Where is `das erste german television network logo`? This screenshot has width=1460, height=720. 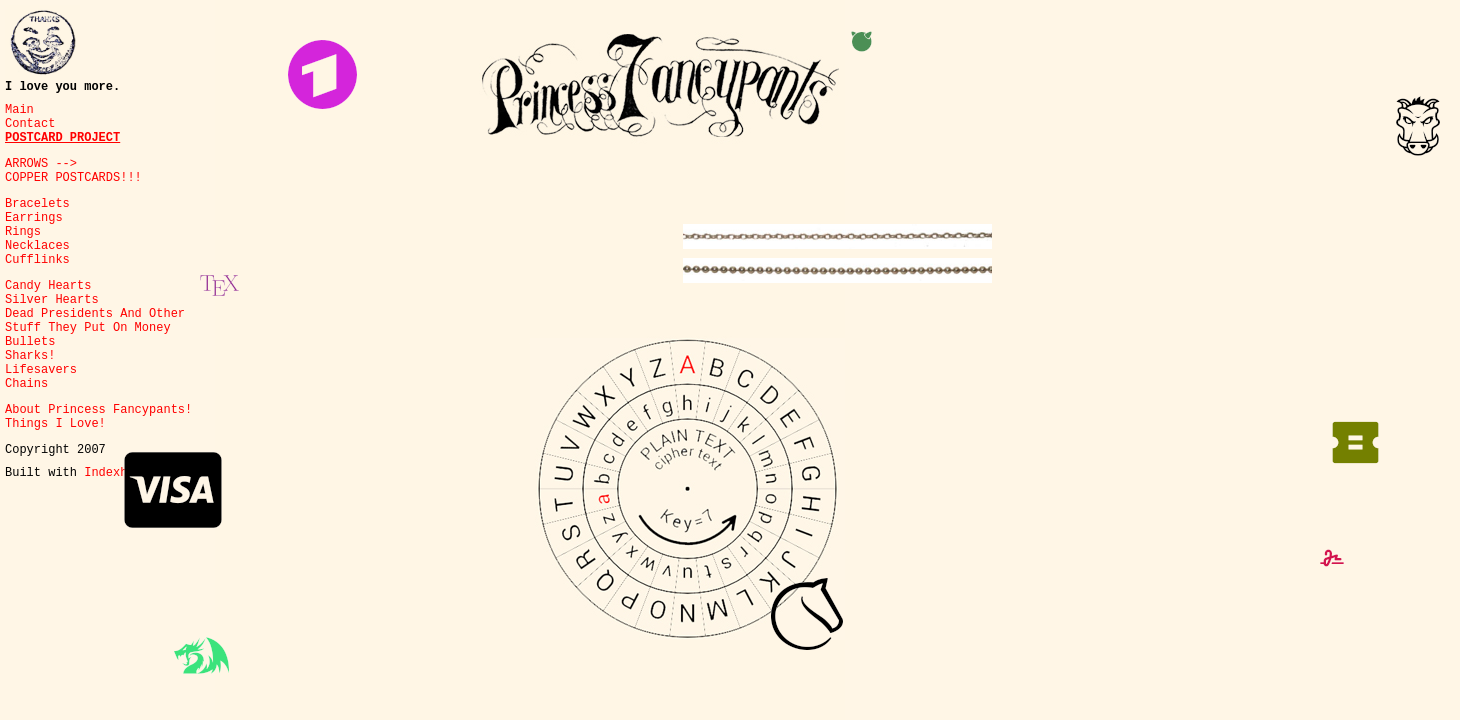
das erste german television network logo is located at coordinates (322, 74).